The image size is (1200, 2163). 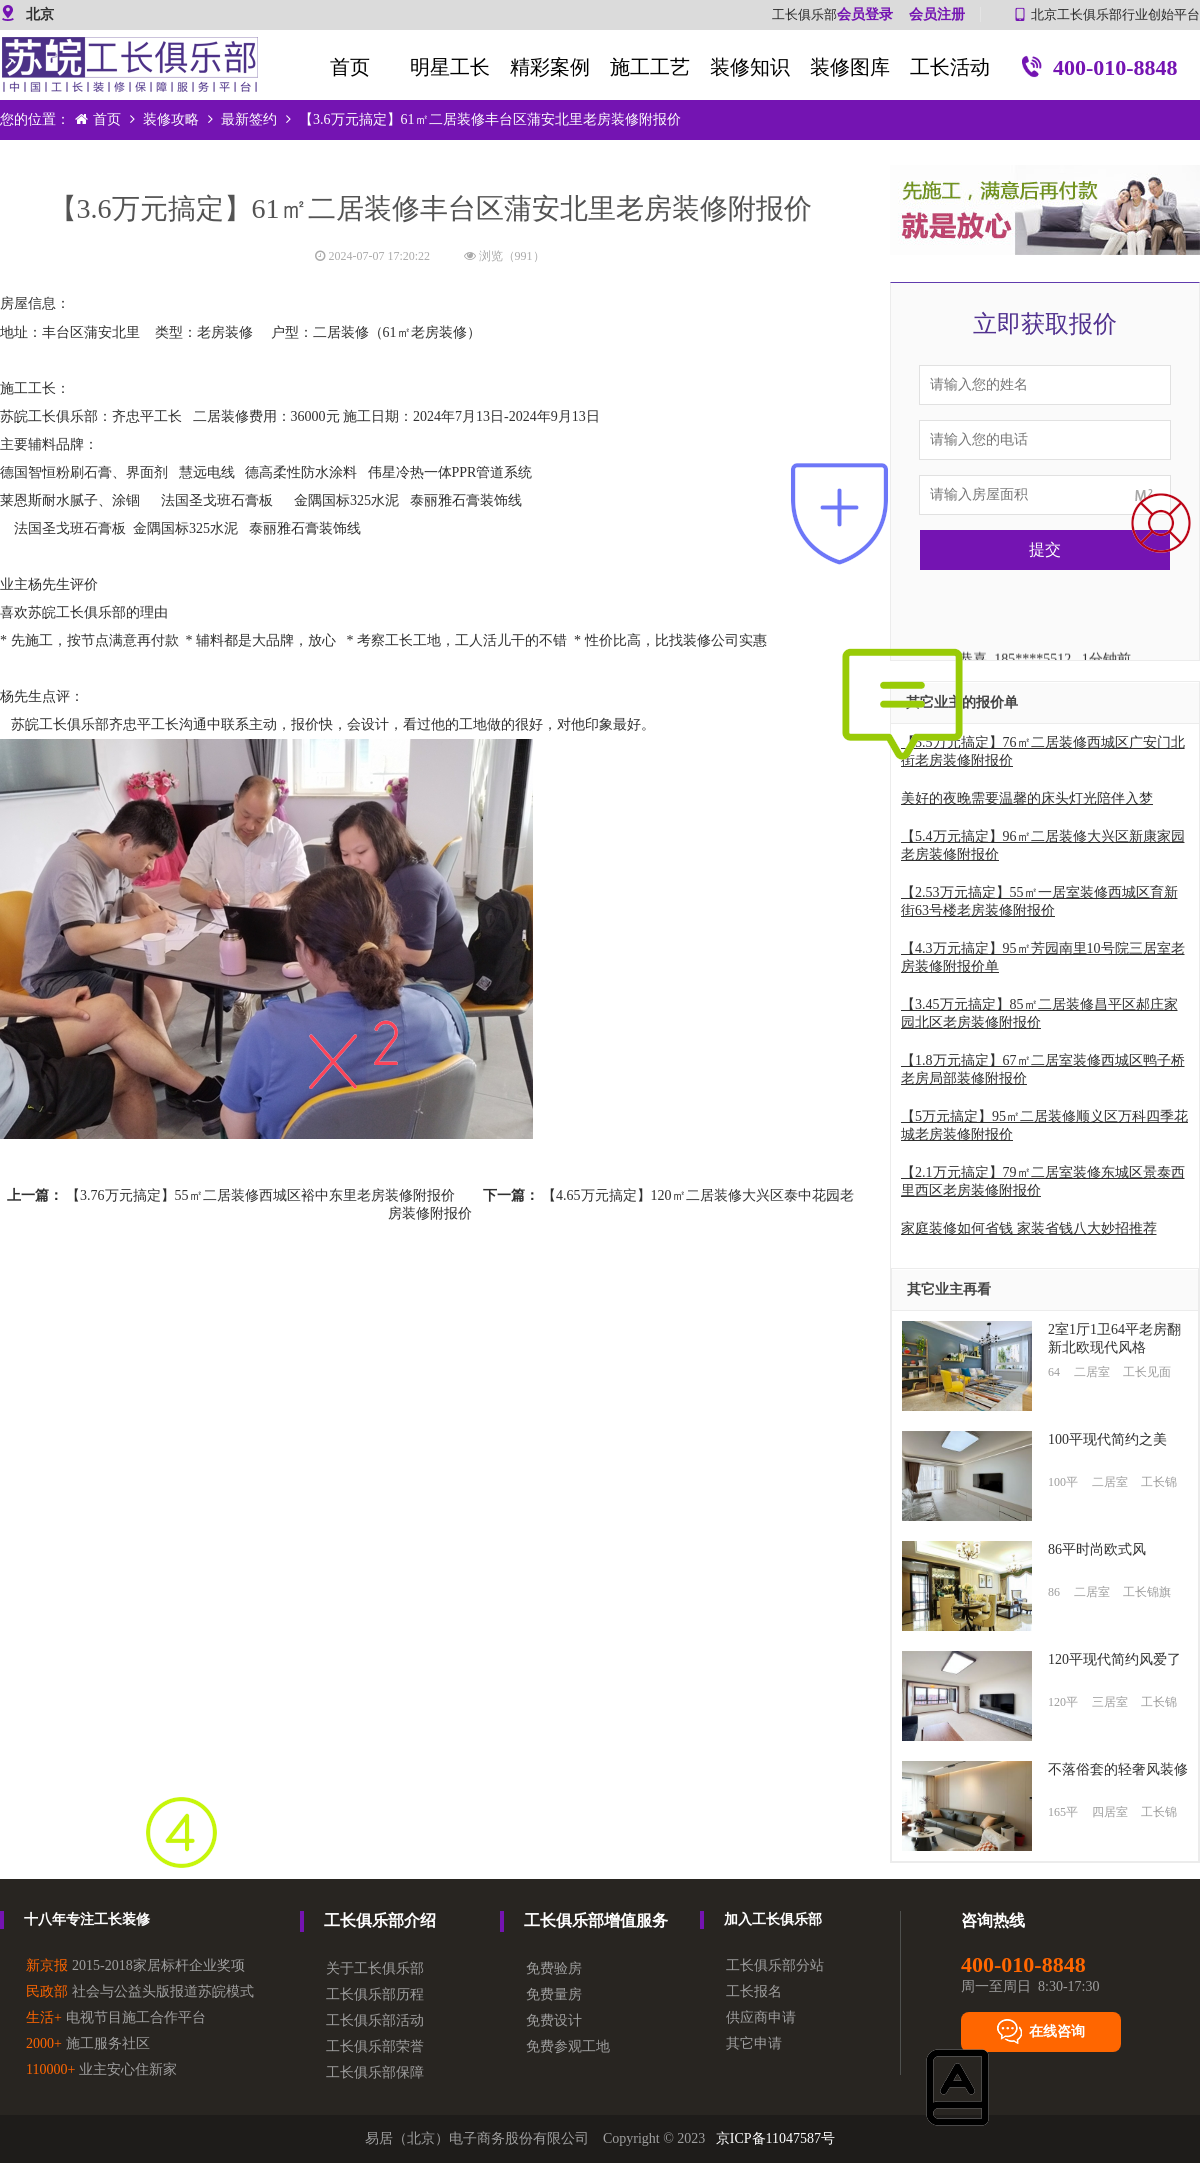 What do you see at coordinates (181, 1832) in the screenshot?
I see `indicates step four in a multi-step process` at bounding box center [181, 1832].